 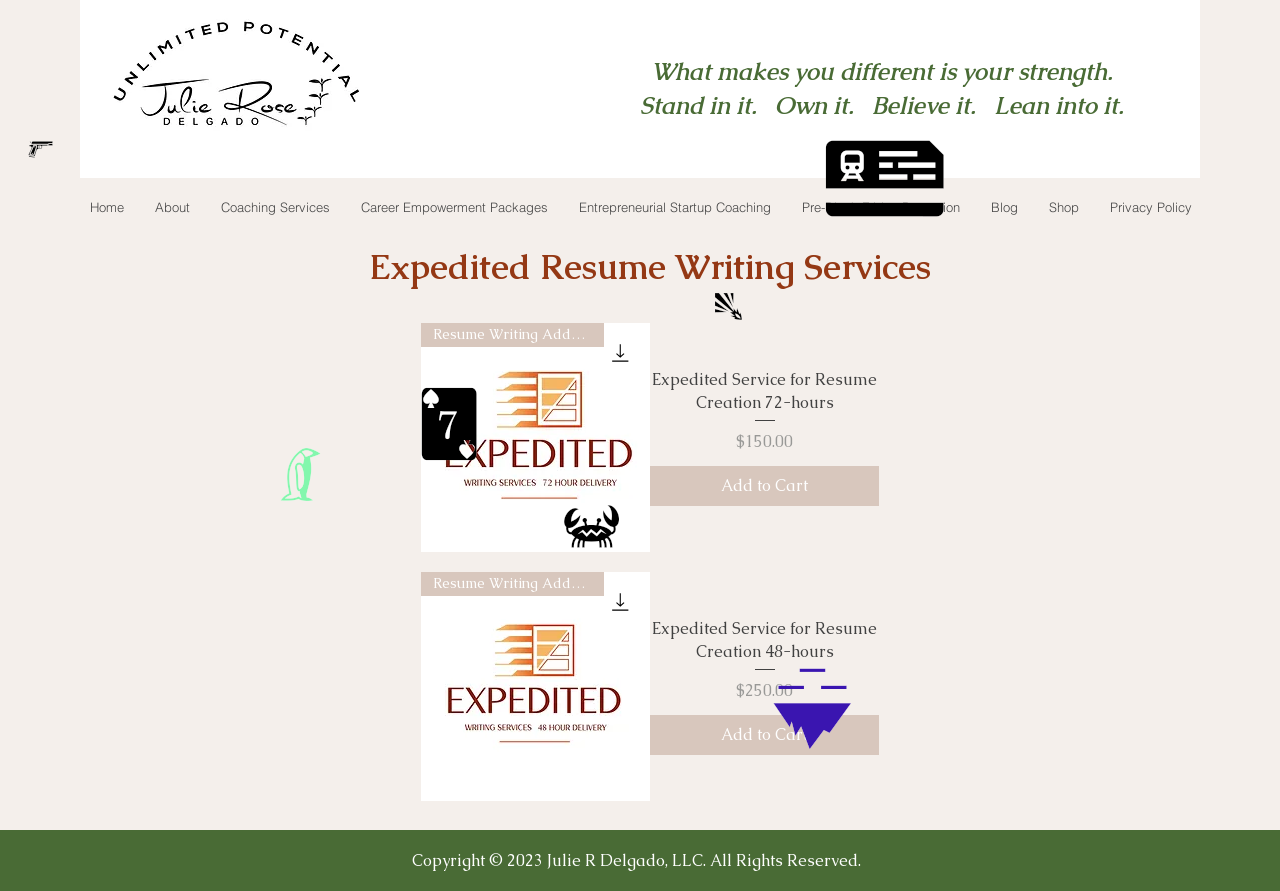 What do you see at coordinates (300, 474) in the screenshot?
I see `penguin character or mascot icon` at bounding box center [300, 474].